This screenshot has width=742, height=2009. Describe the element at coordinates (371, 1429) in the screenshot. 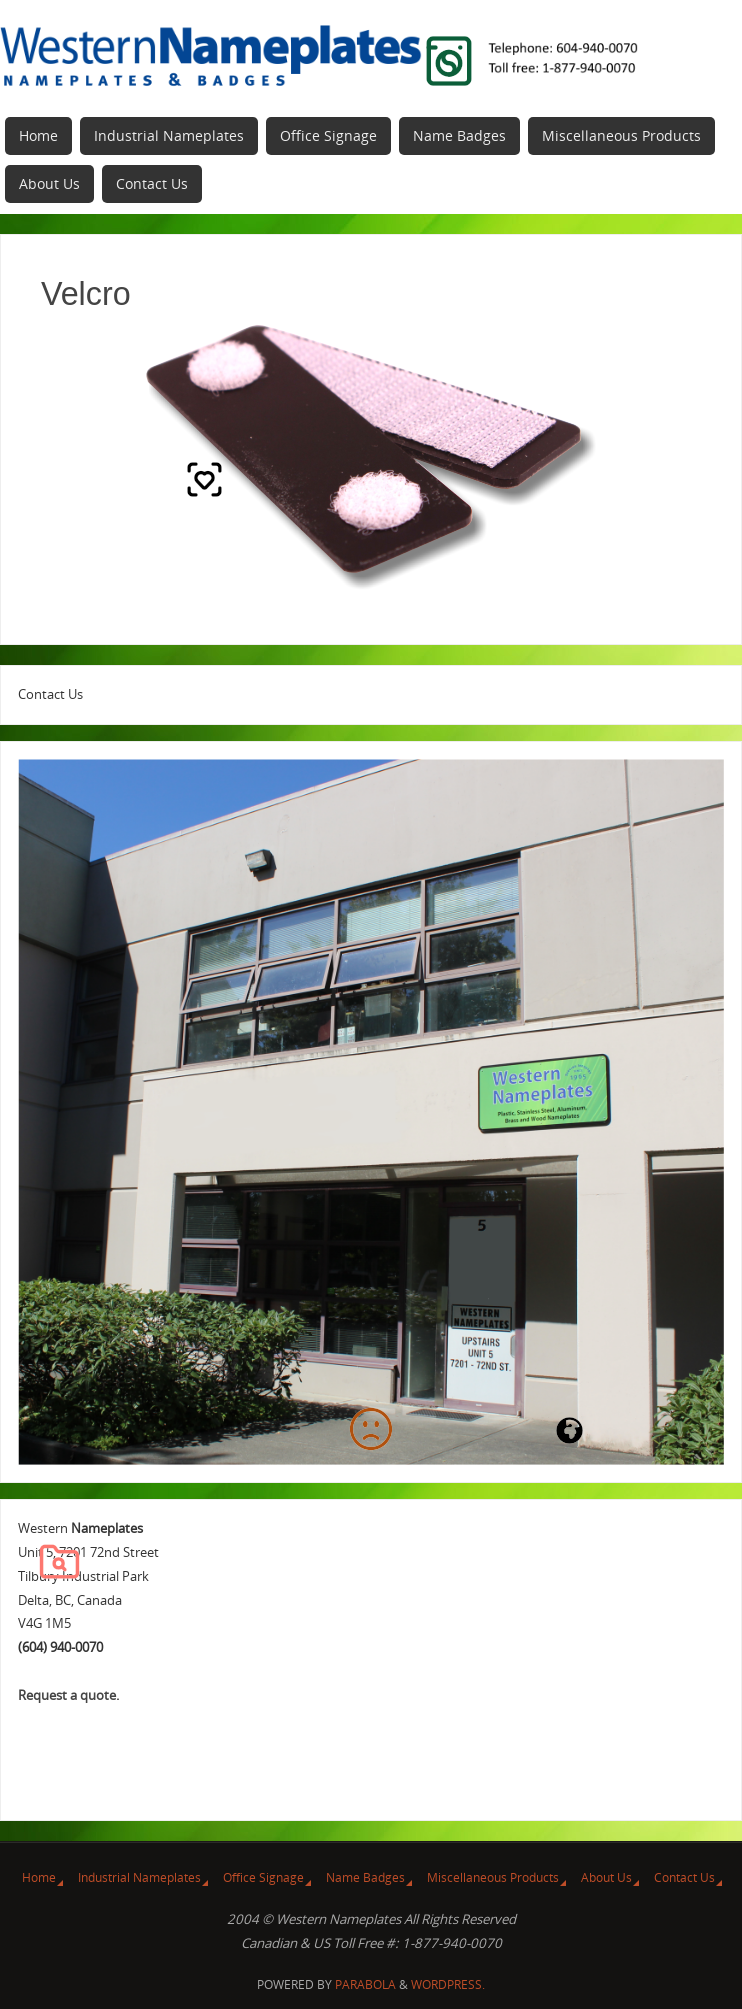

I see `indicate negative feedback or dissatisfaction` at that location.